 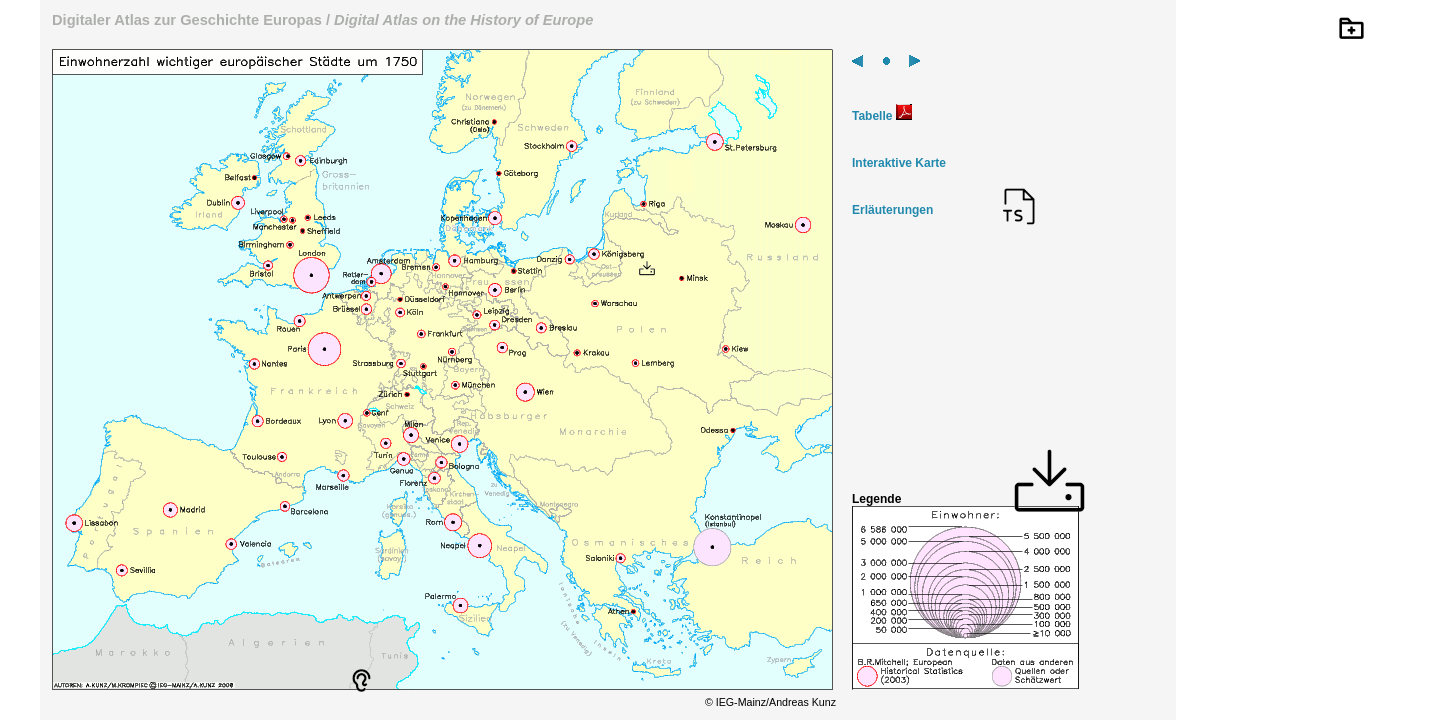 I want to click on create a new folder, so click(x=1351, y=28).